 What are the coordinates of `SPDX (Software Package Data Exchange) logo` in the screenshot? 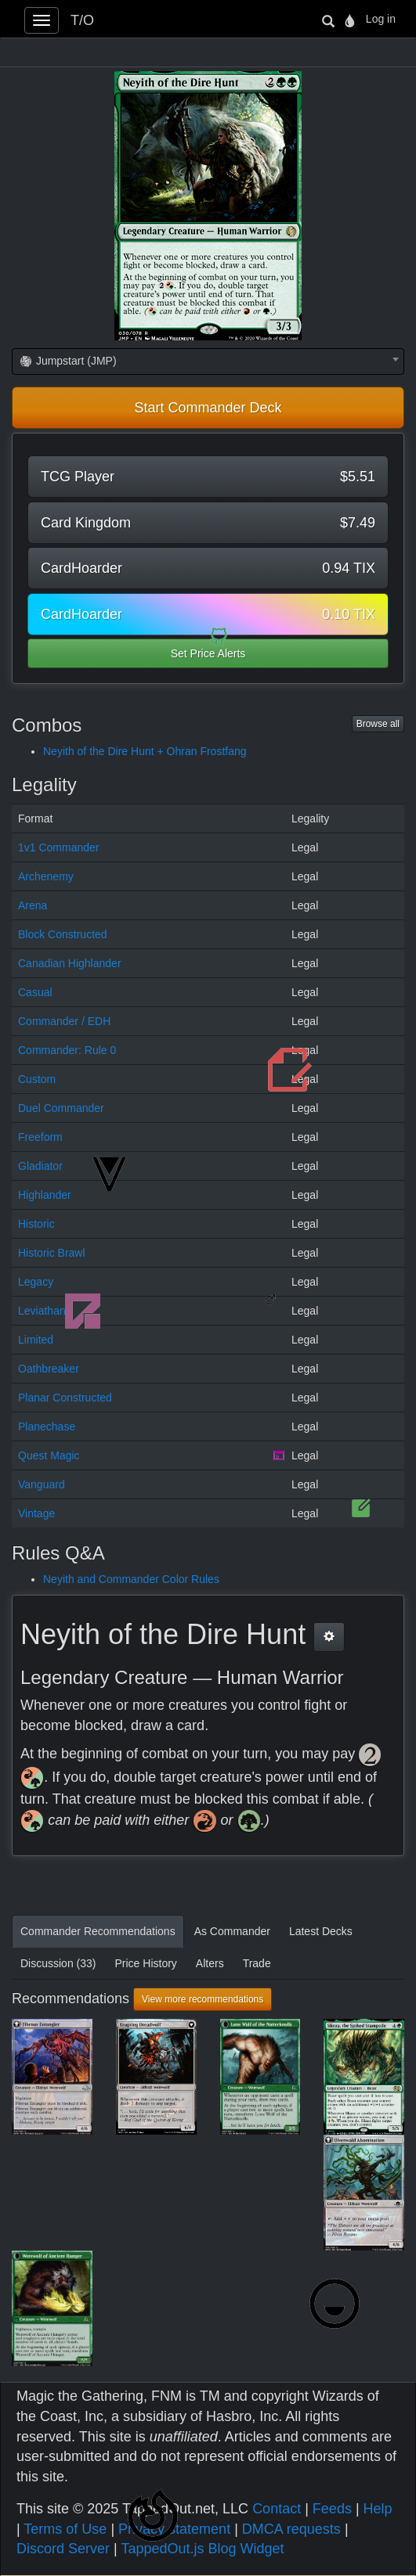 It's located at (82, 1311).